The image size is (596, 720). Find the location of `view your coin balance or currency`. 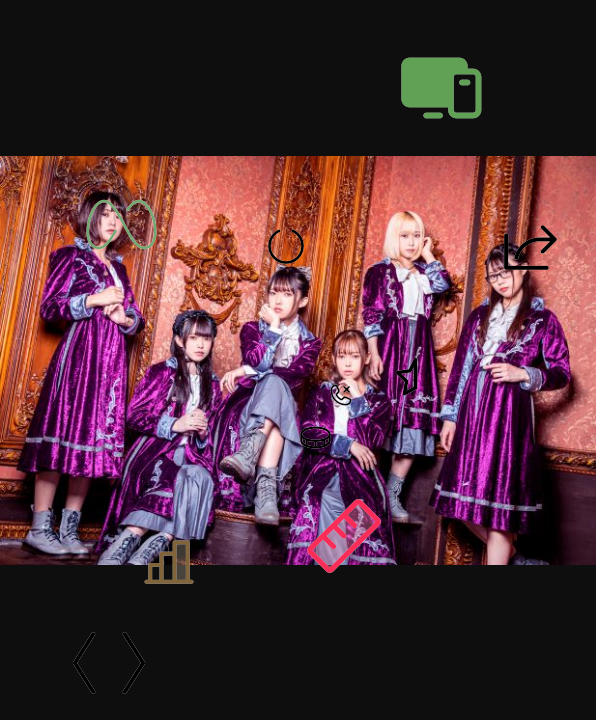

view your coin balance or currency is located at coordinates (315, 437).